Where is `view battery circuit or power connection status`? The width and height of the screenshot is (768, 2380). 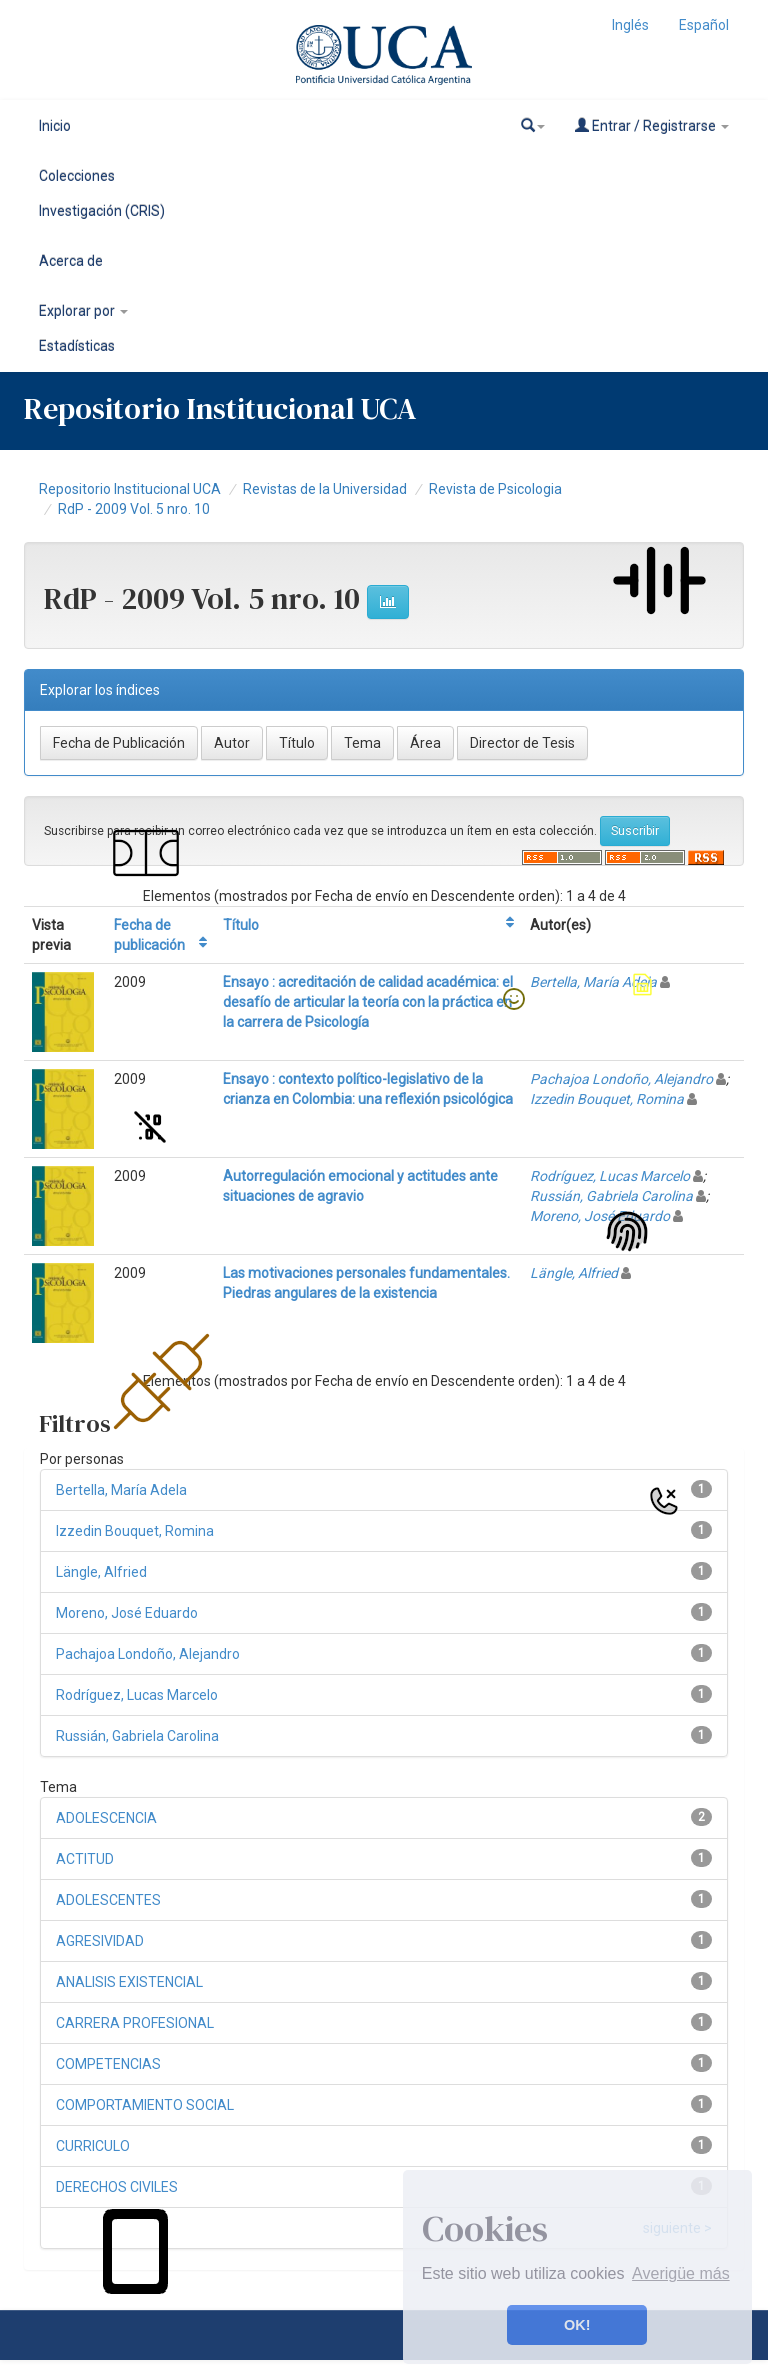 view battery circuit or power connection status is located at coordinates (659, 580).